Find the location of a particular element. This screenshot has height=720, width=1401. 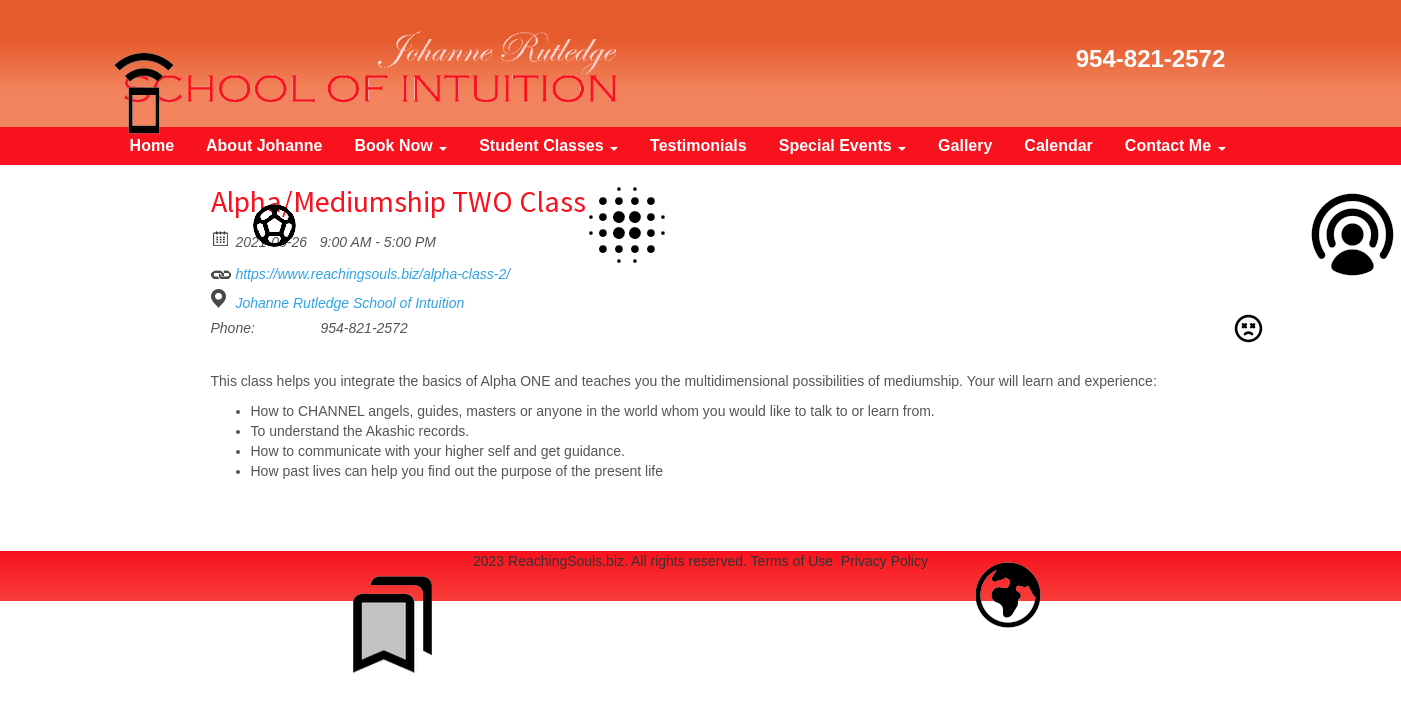

switch to international or global settings is located at coordinates (1008, 595).